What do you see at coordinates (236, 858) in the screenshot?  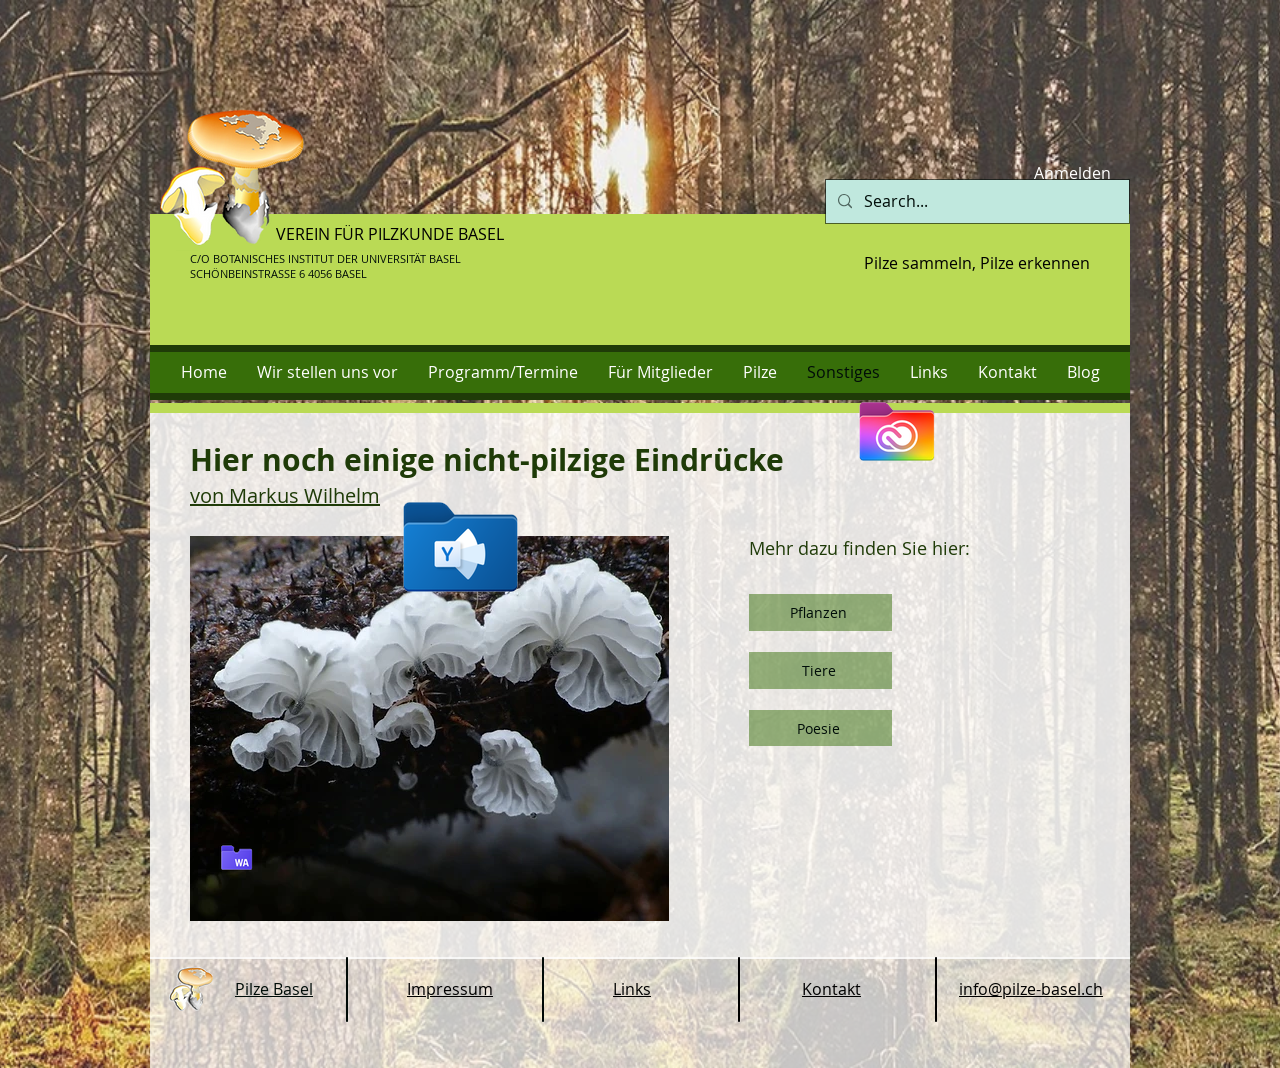 I see `folder containing webassembly project files` at bounding box center [236, 858].